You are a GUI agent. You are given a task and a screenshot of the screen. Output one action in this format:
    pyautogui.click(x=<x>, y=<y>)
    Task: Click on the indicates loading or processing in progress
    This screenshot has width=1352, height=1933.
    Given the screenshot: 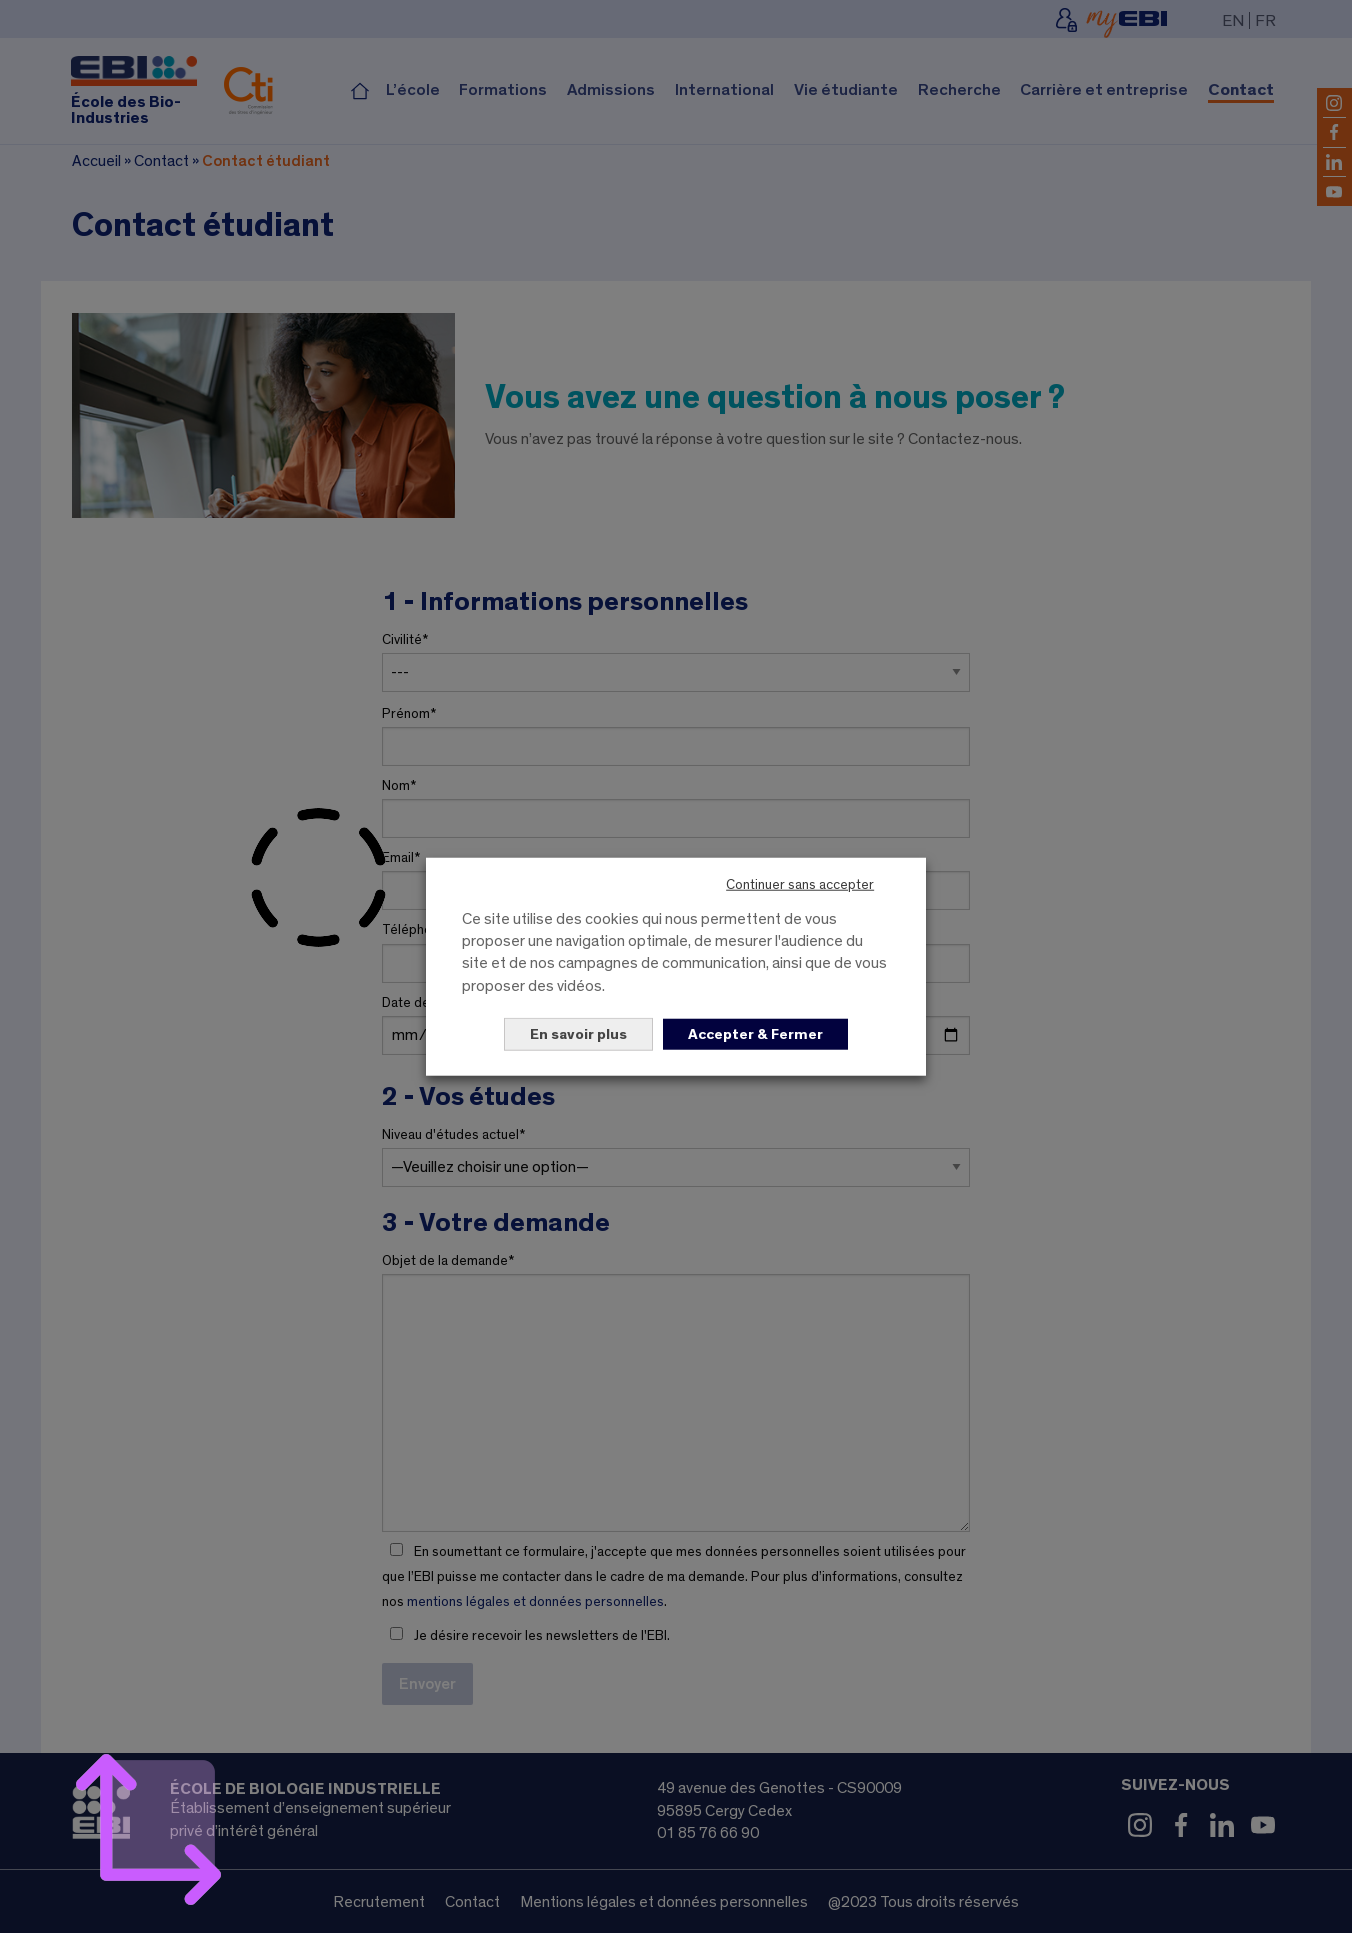 What is the action you would take?
    pyautogui.click(x=318, y=877)
    